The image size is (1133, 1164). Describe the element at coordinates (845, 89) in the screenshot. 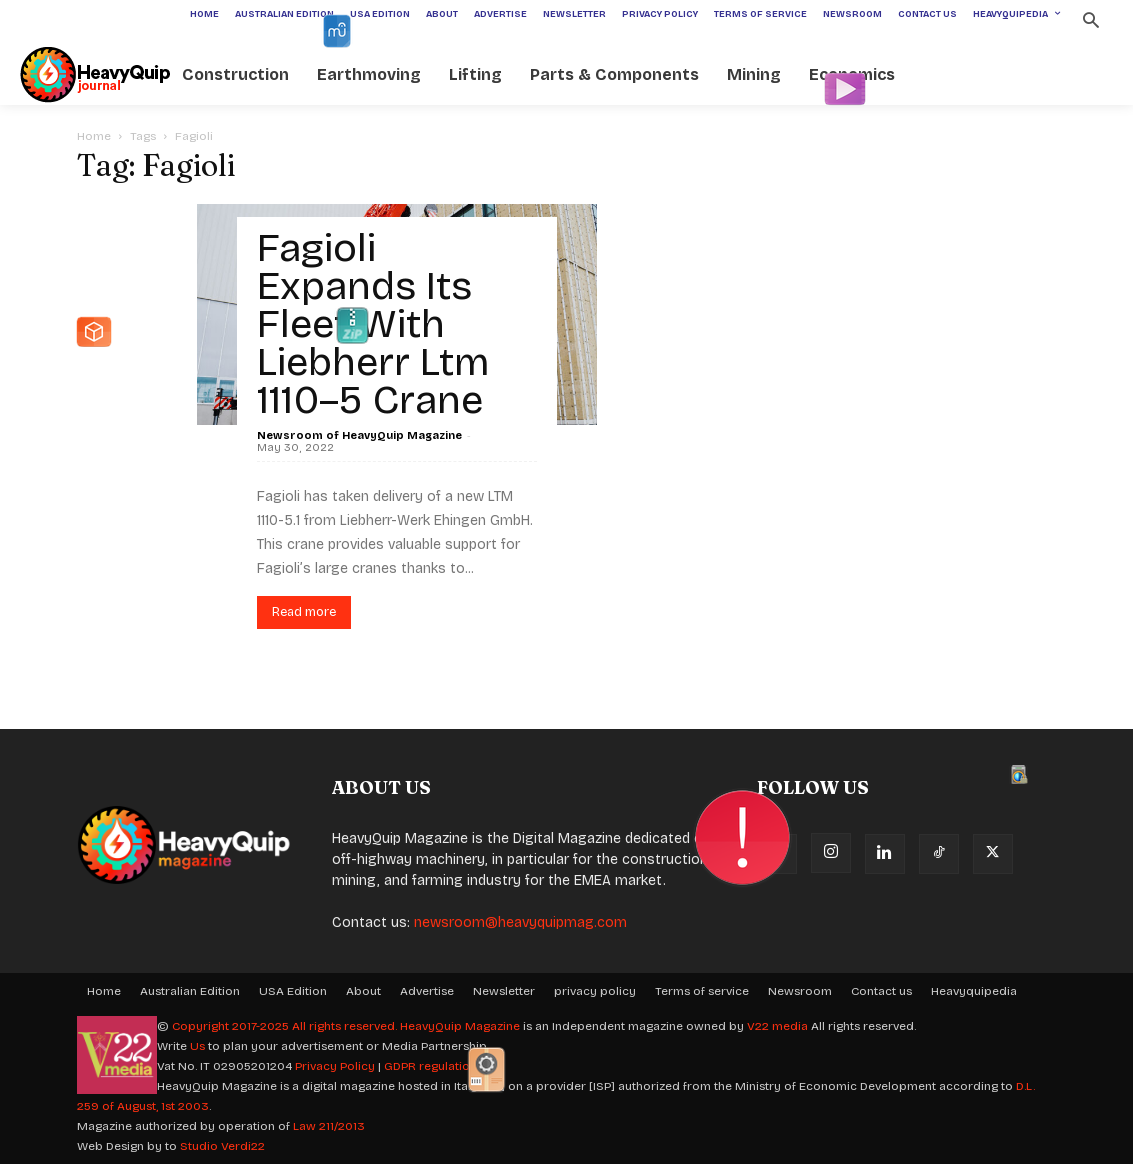

I see `open media player application` at that location.